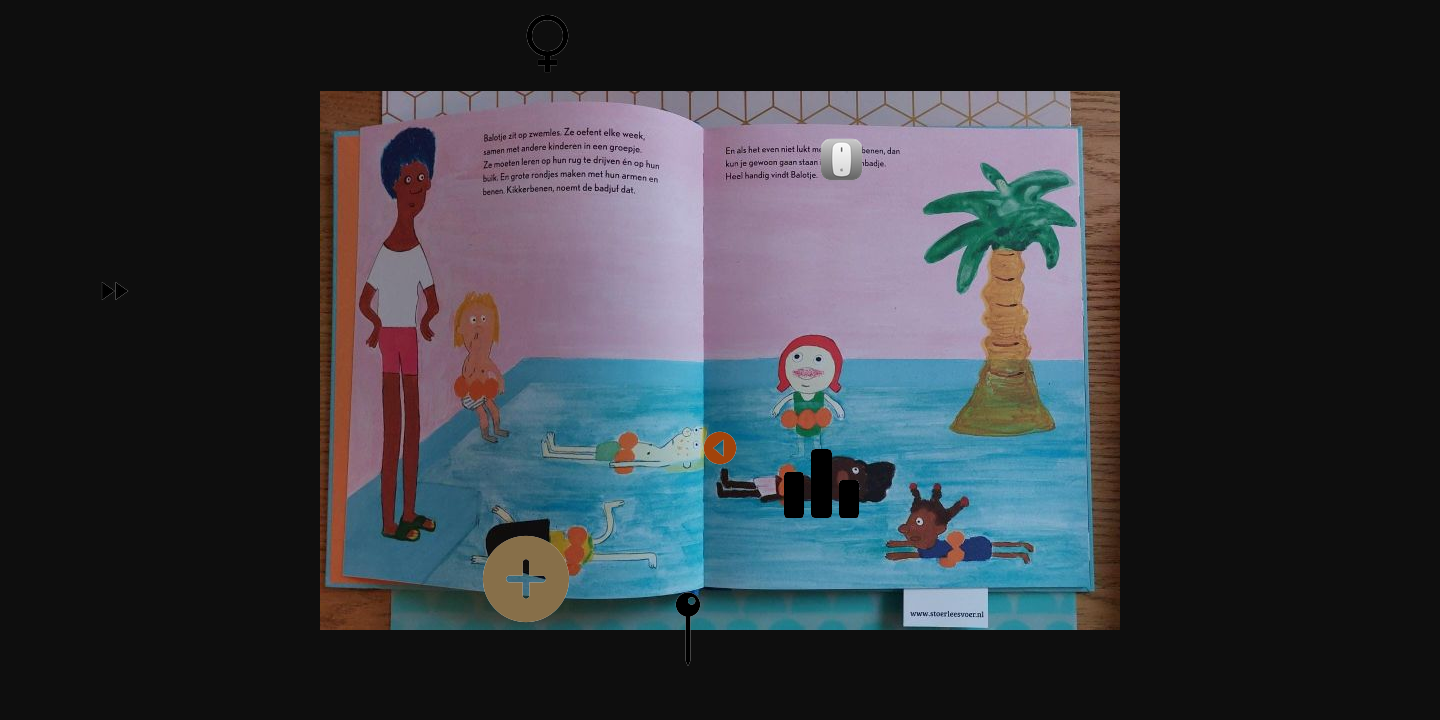  Describe the element at coordinates (841, 159) in the screenshot. I see `configure mouse settings` at that location.